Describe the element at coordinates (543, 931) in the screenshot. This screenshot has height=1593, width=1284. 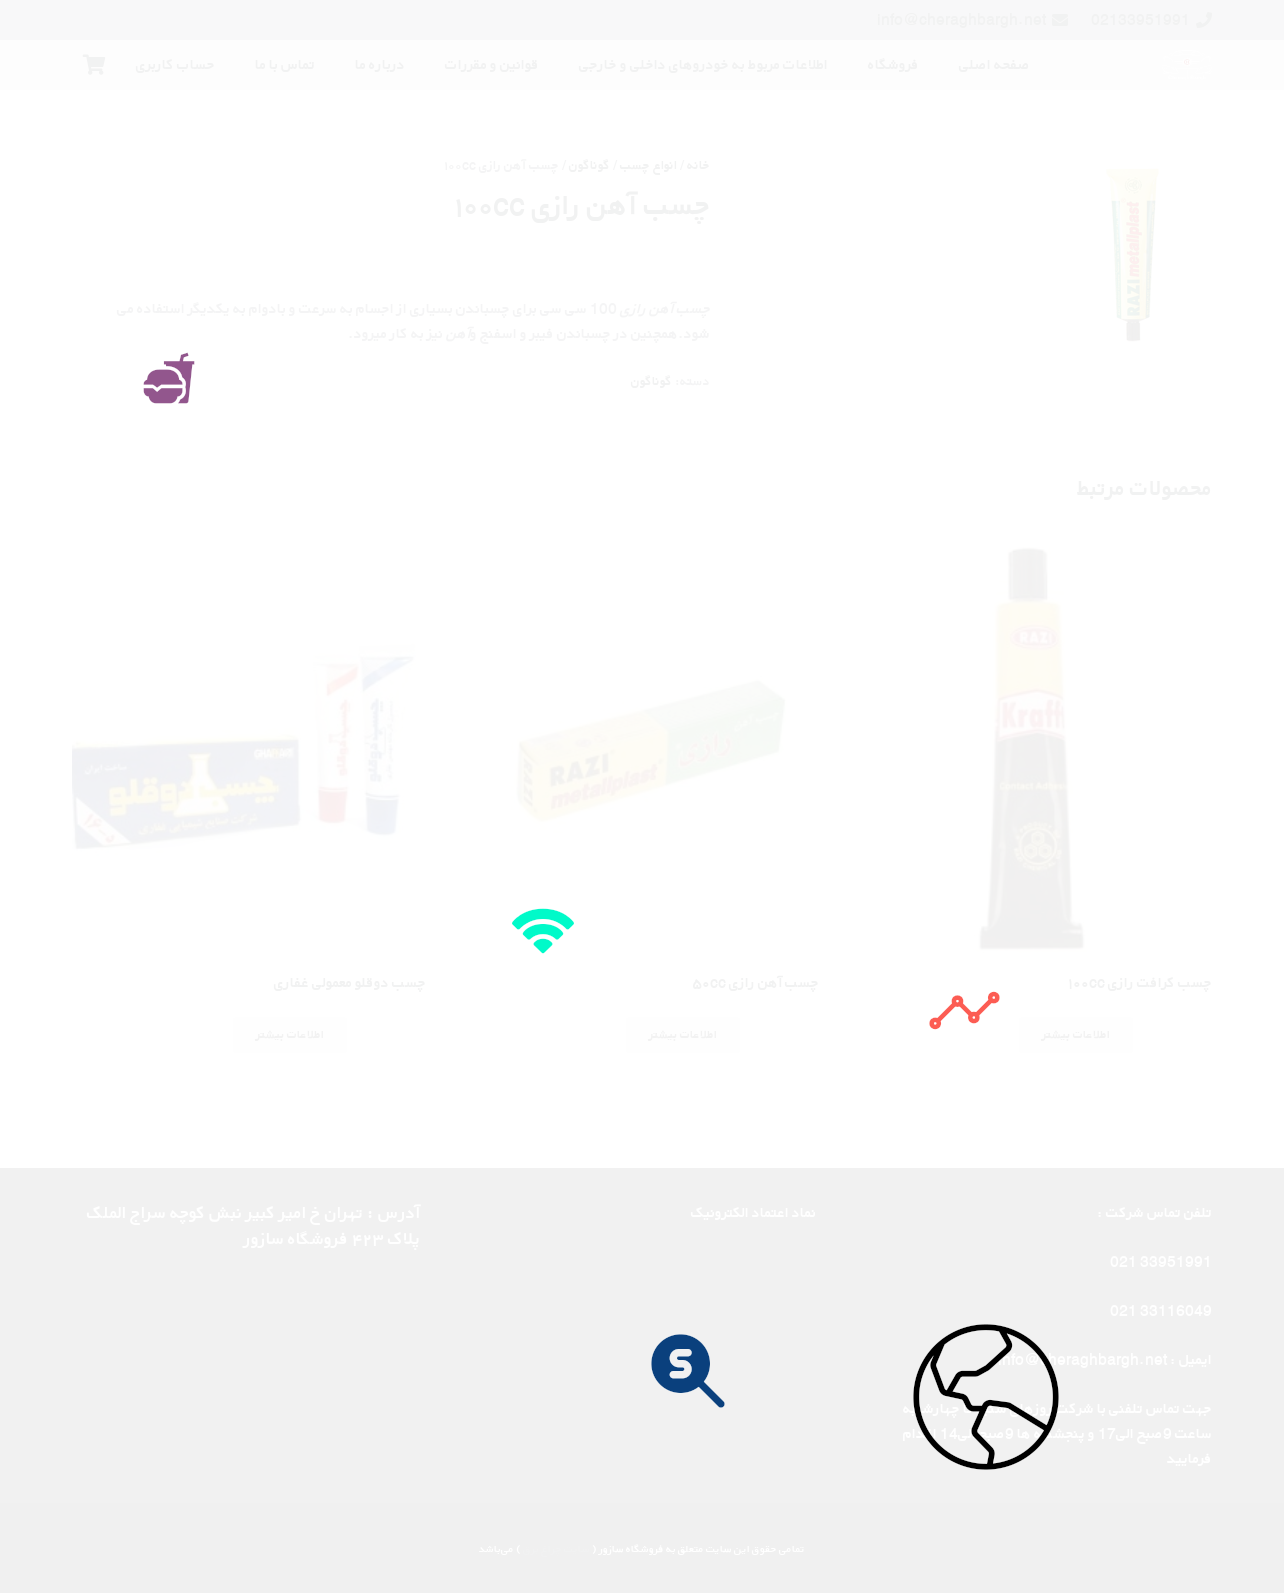
I see `indicates active wifi connection` at that location.